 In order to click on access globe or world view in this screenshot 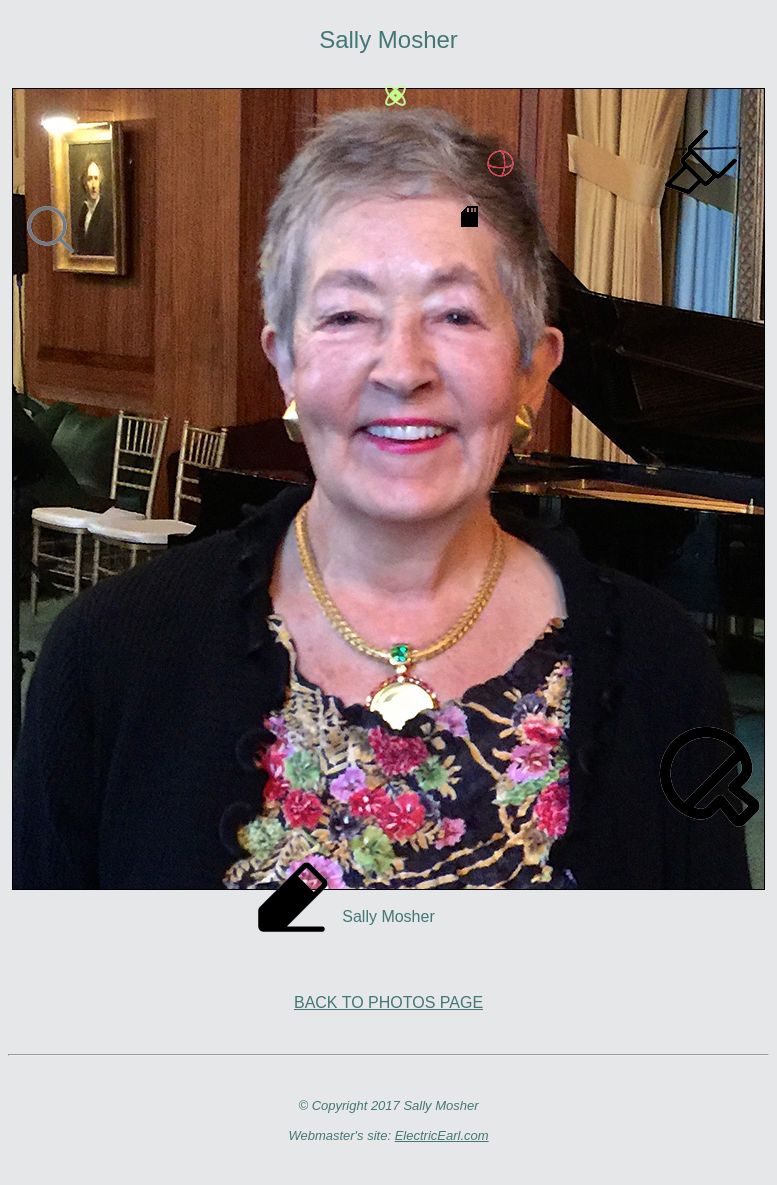, I will do `click(500, 163)`.